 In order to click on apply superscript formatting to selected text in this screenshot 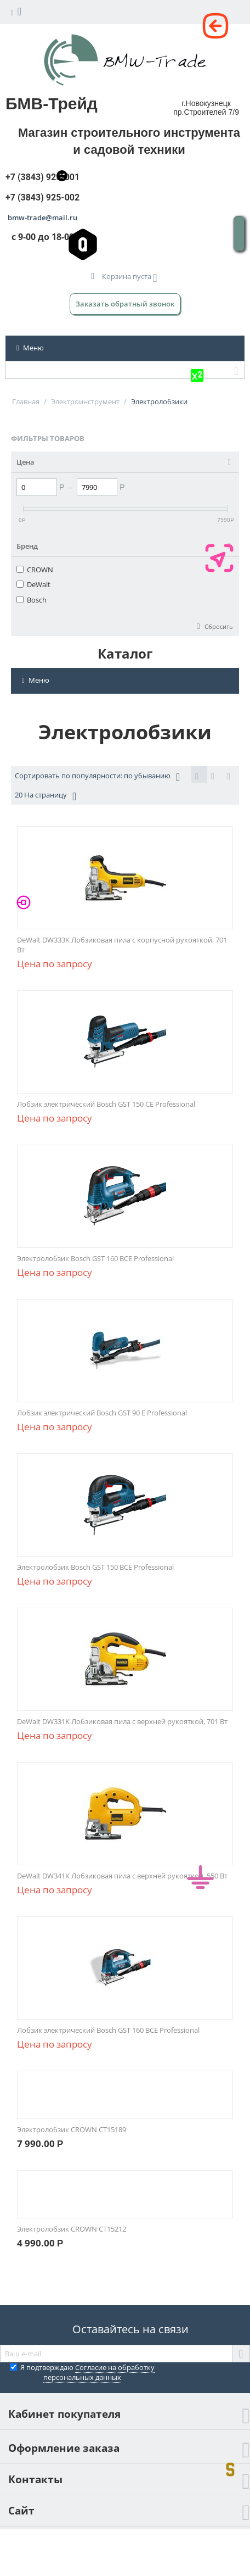, I will do `click(197, 375)`.